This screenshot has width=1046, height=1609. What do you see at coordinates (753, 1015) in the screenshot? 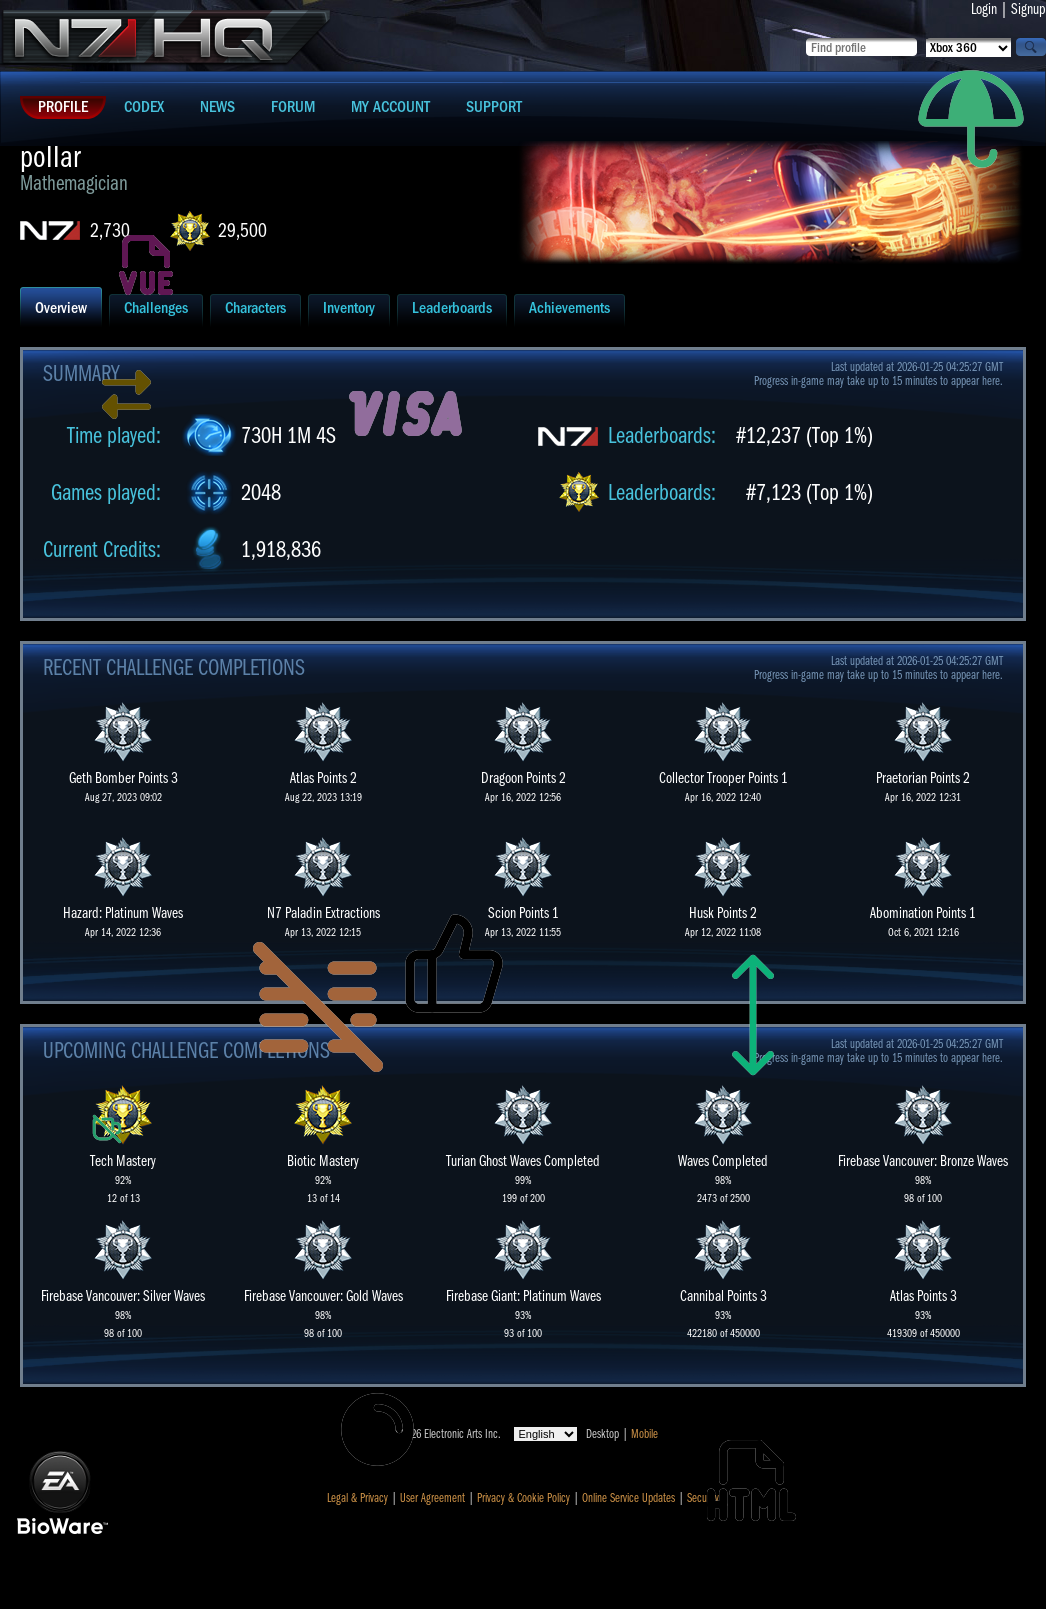
I see `adjust height or vertical size` at bounding box center [753, 1015].